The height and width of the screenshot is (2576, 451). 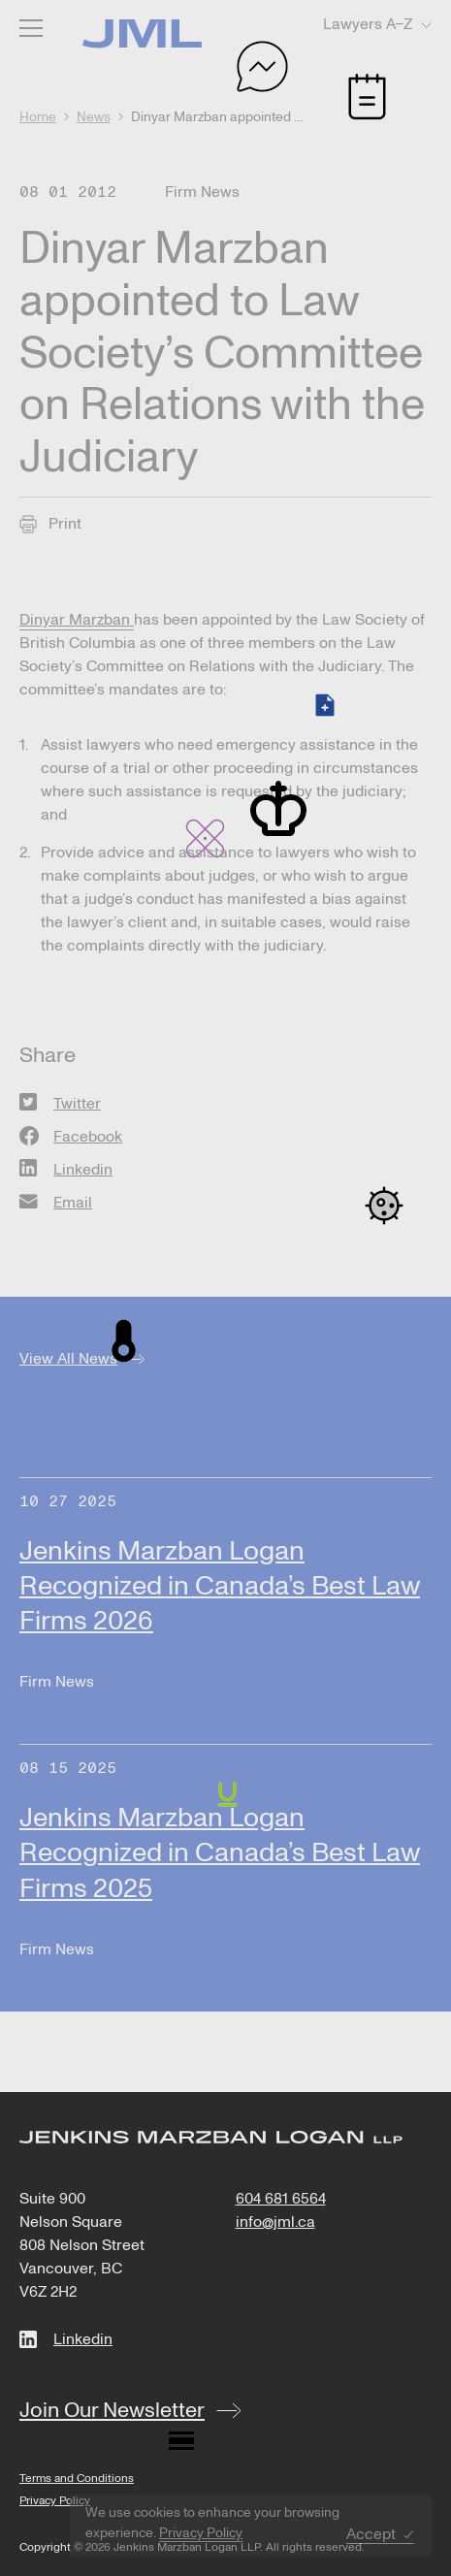 I want to click on indicates premium or royal status, so click(x=278, y=812).